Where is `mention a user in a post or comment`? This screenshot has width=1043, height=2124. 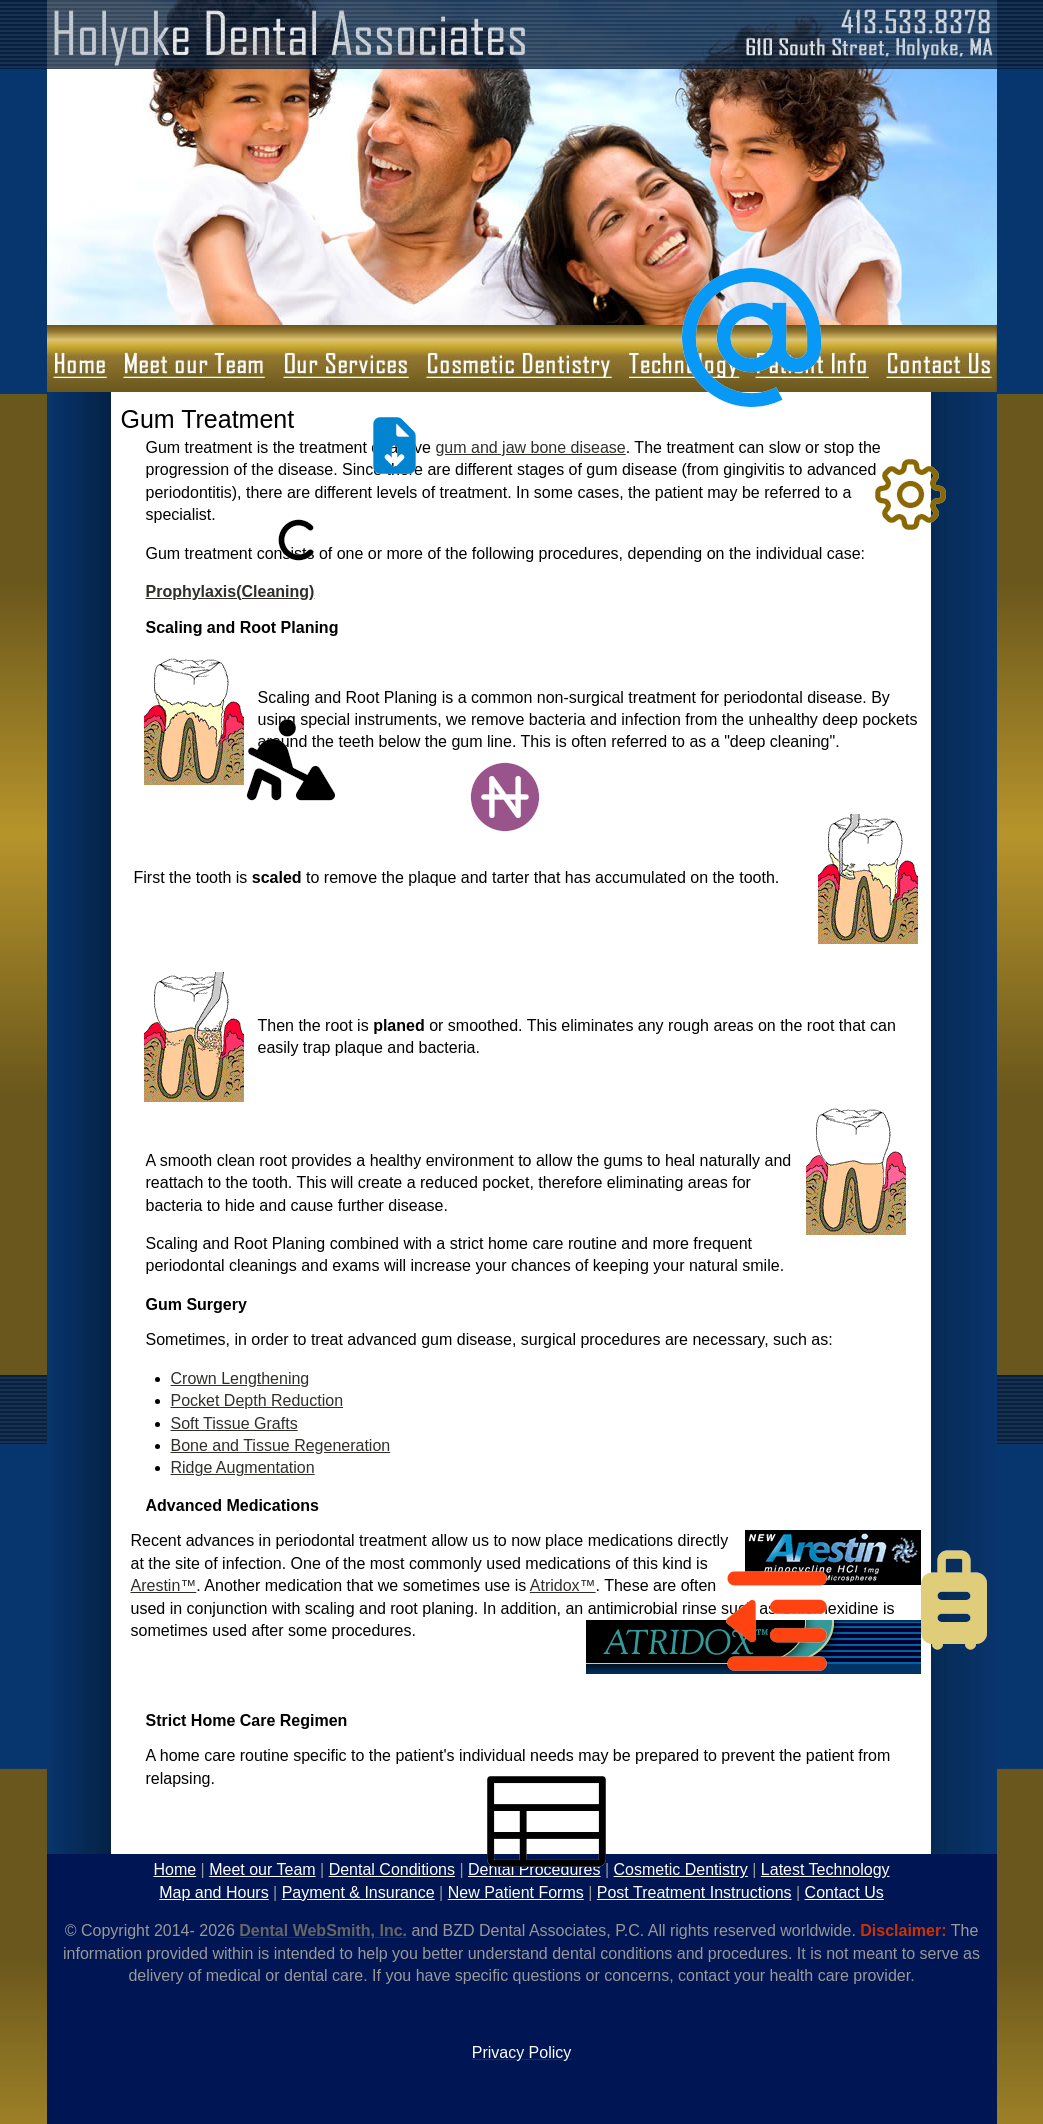
mention a user in a post or comment is located at coordinates (751, 337).